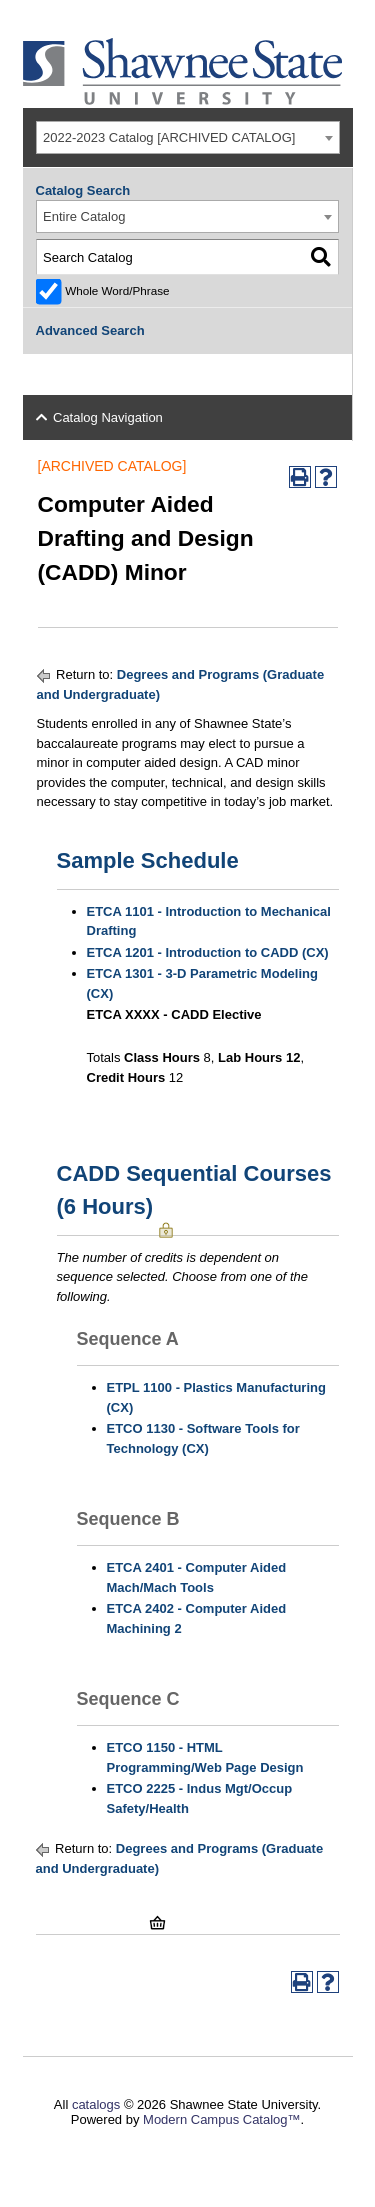 The width and height of the screenshot is (375, 2207). I want to click on view your shopping basket, so click(157, 1923).